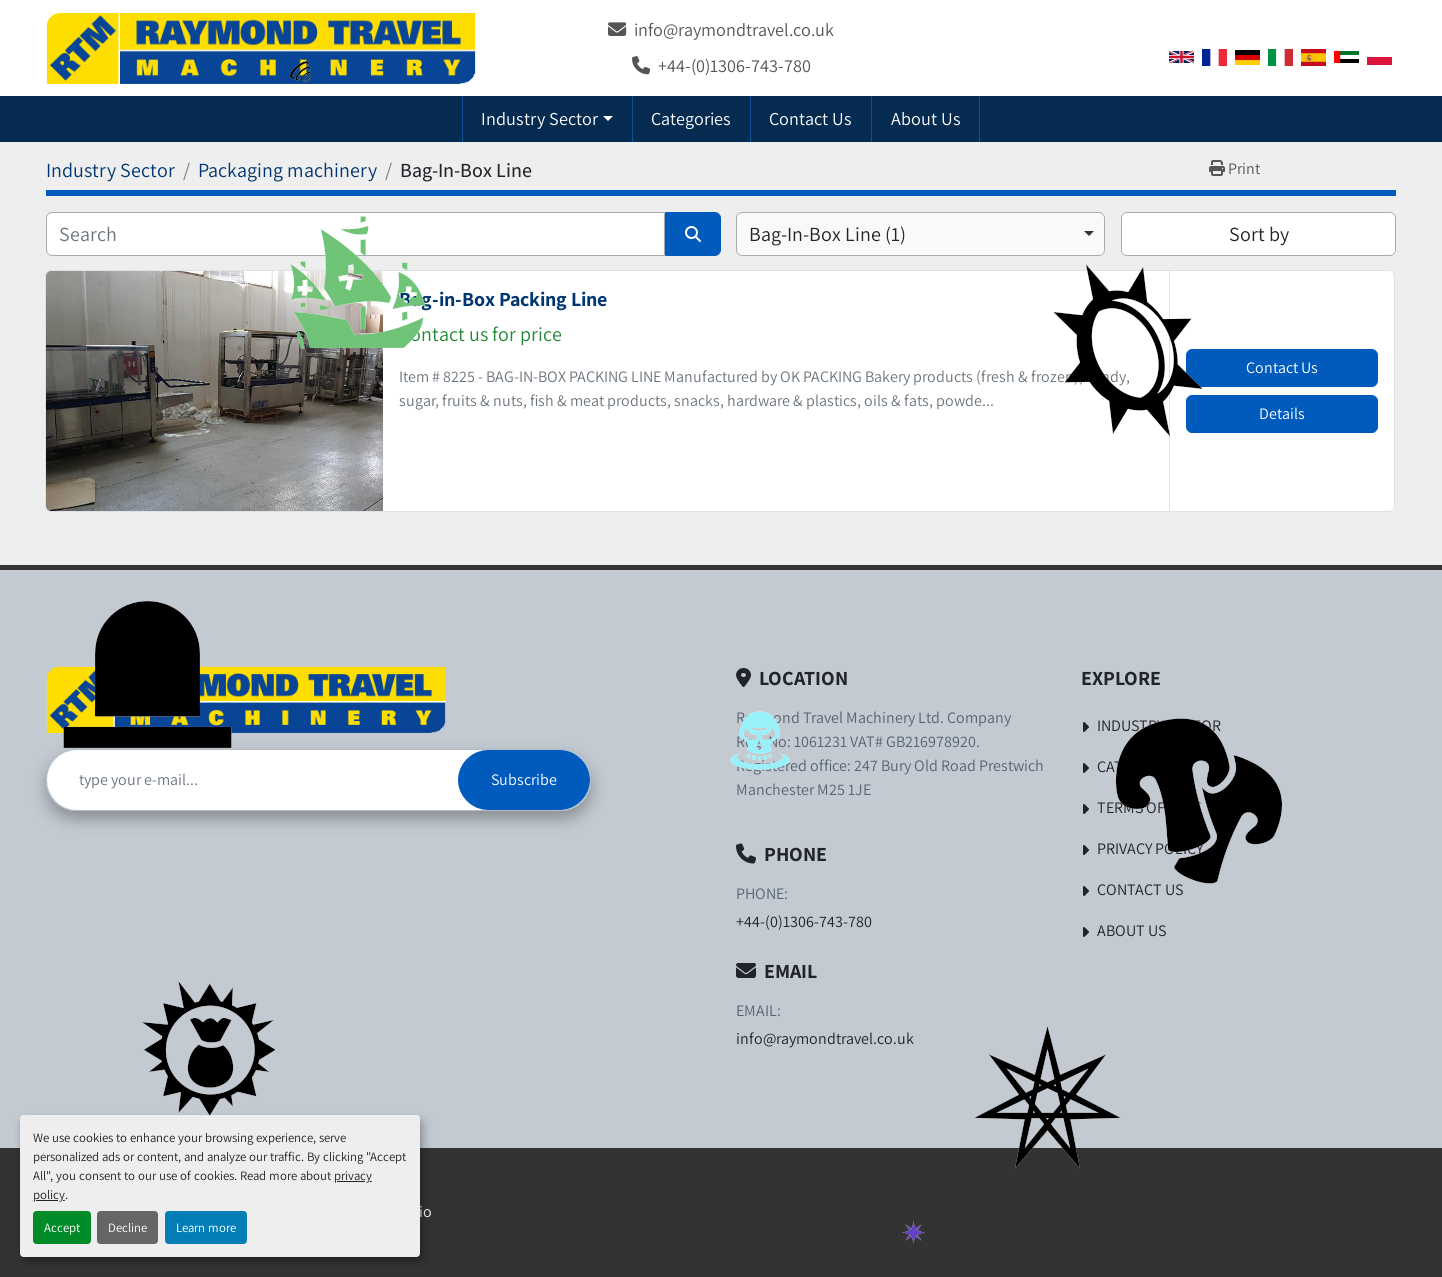 This screenshot has height=1277, width=1442. I want to click on indicates a deceased character or game over state, so click(147, 674).